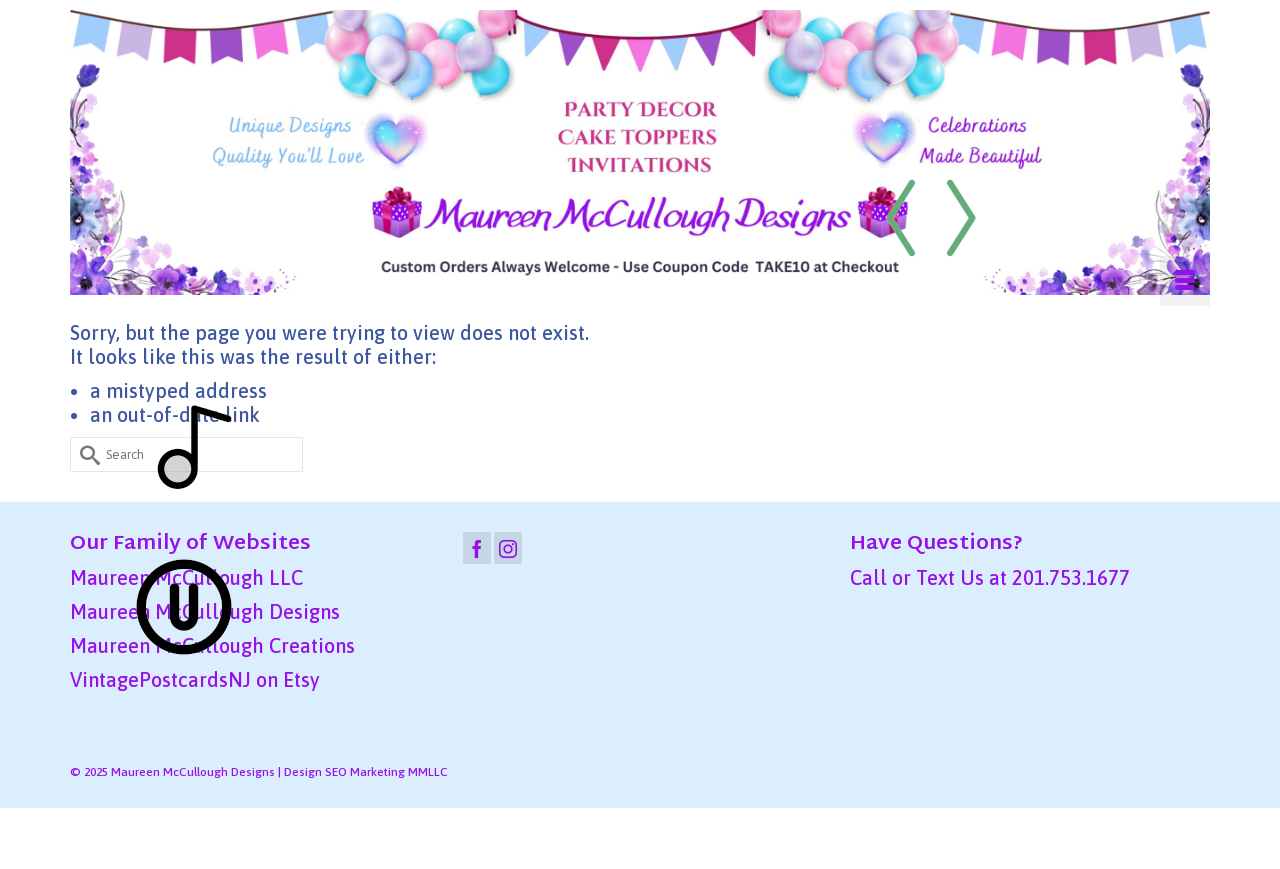  I want to click on indicates an unread item or status, so click(184, 607).